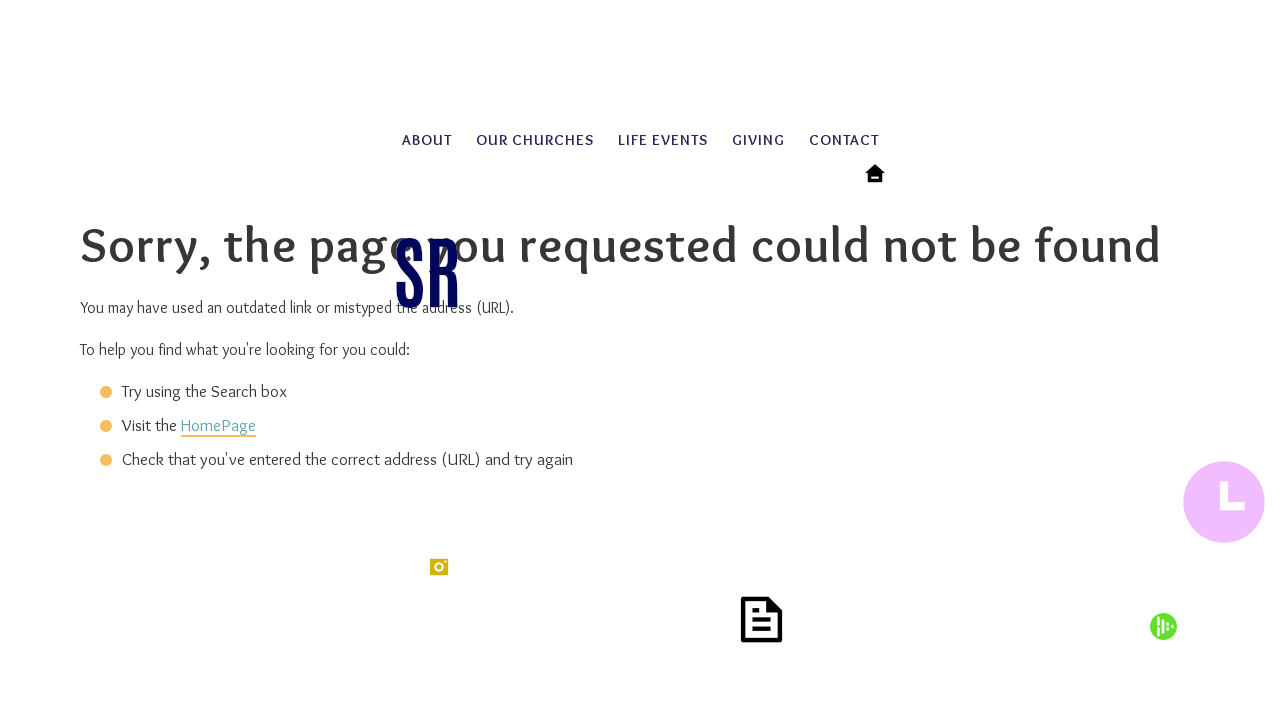 Image resolution: width=1280 pixels, height=720 pixels. Describe the element at coordinates (1224, 502) in the screenshot. I see `view current time or clock` at that location.